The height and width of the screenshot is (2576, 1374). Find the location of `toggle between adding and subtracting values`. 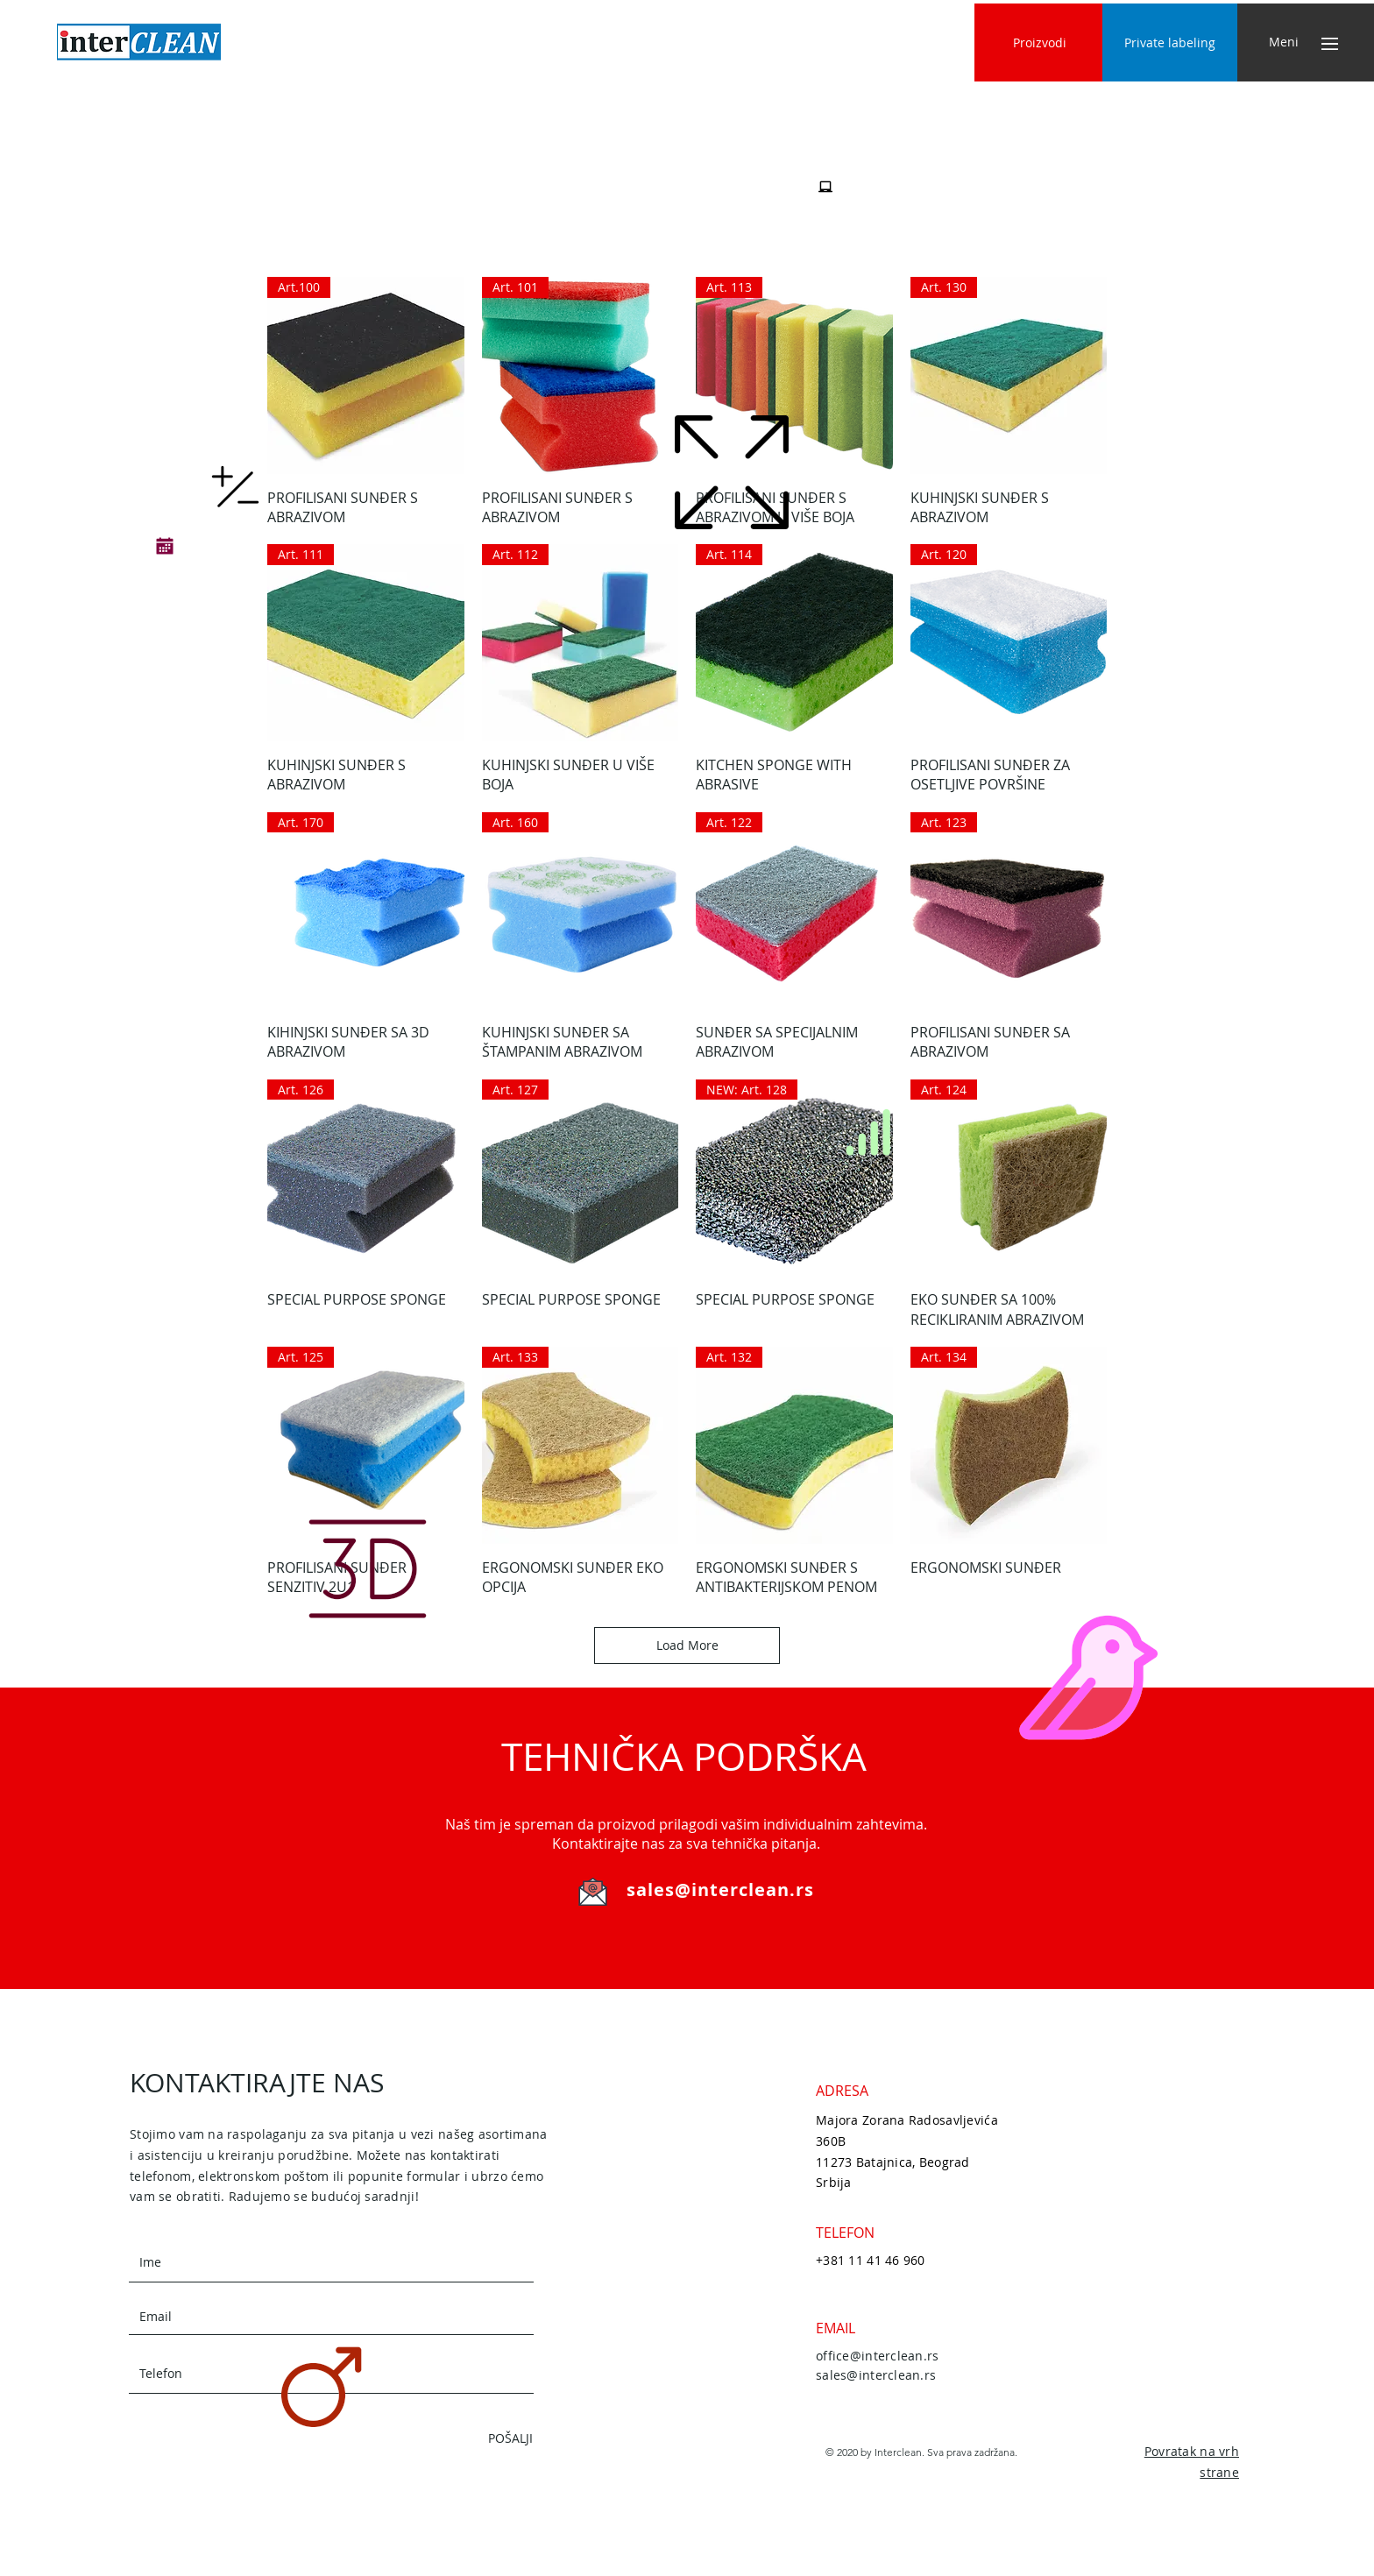

toggle between adding and subtracting values is located at coordinates (235, 489).